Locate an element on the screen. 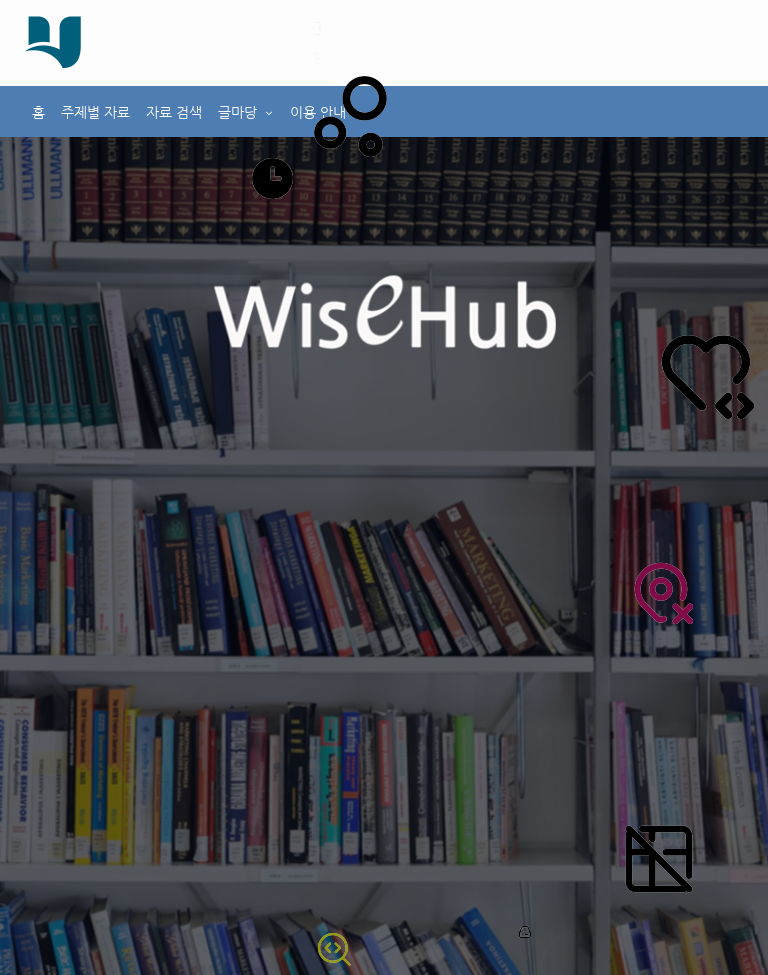  remove a saved location pin is located at coordinates (661, 592).